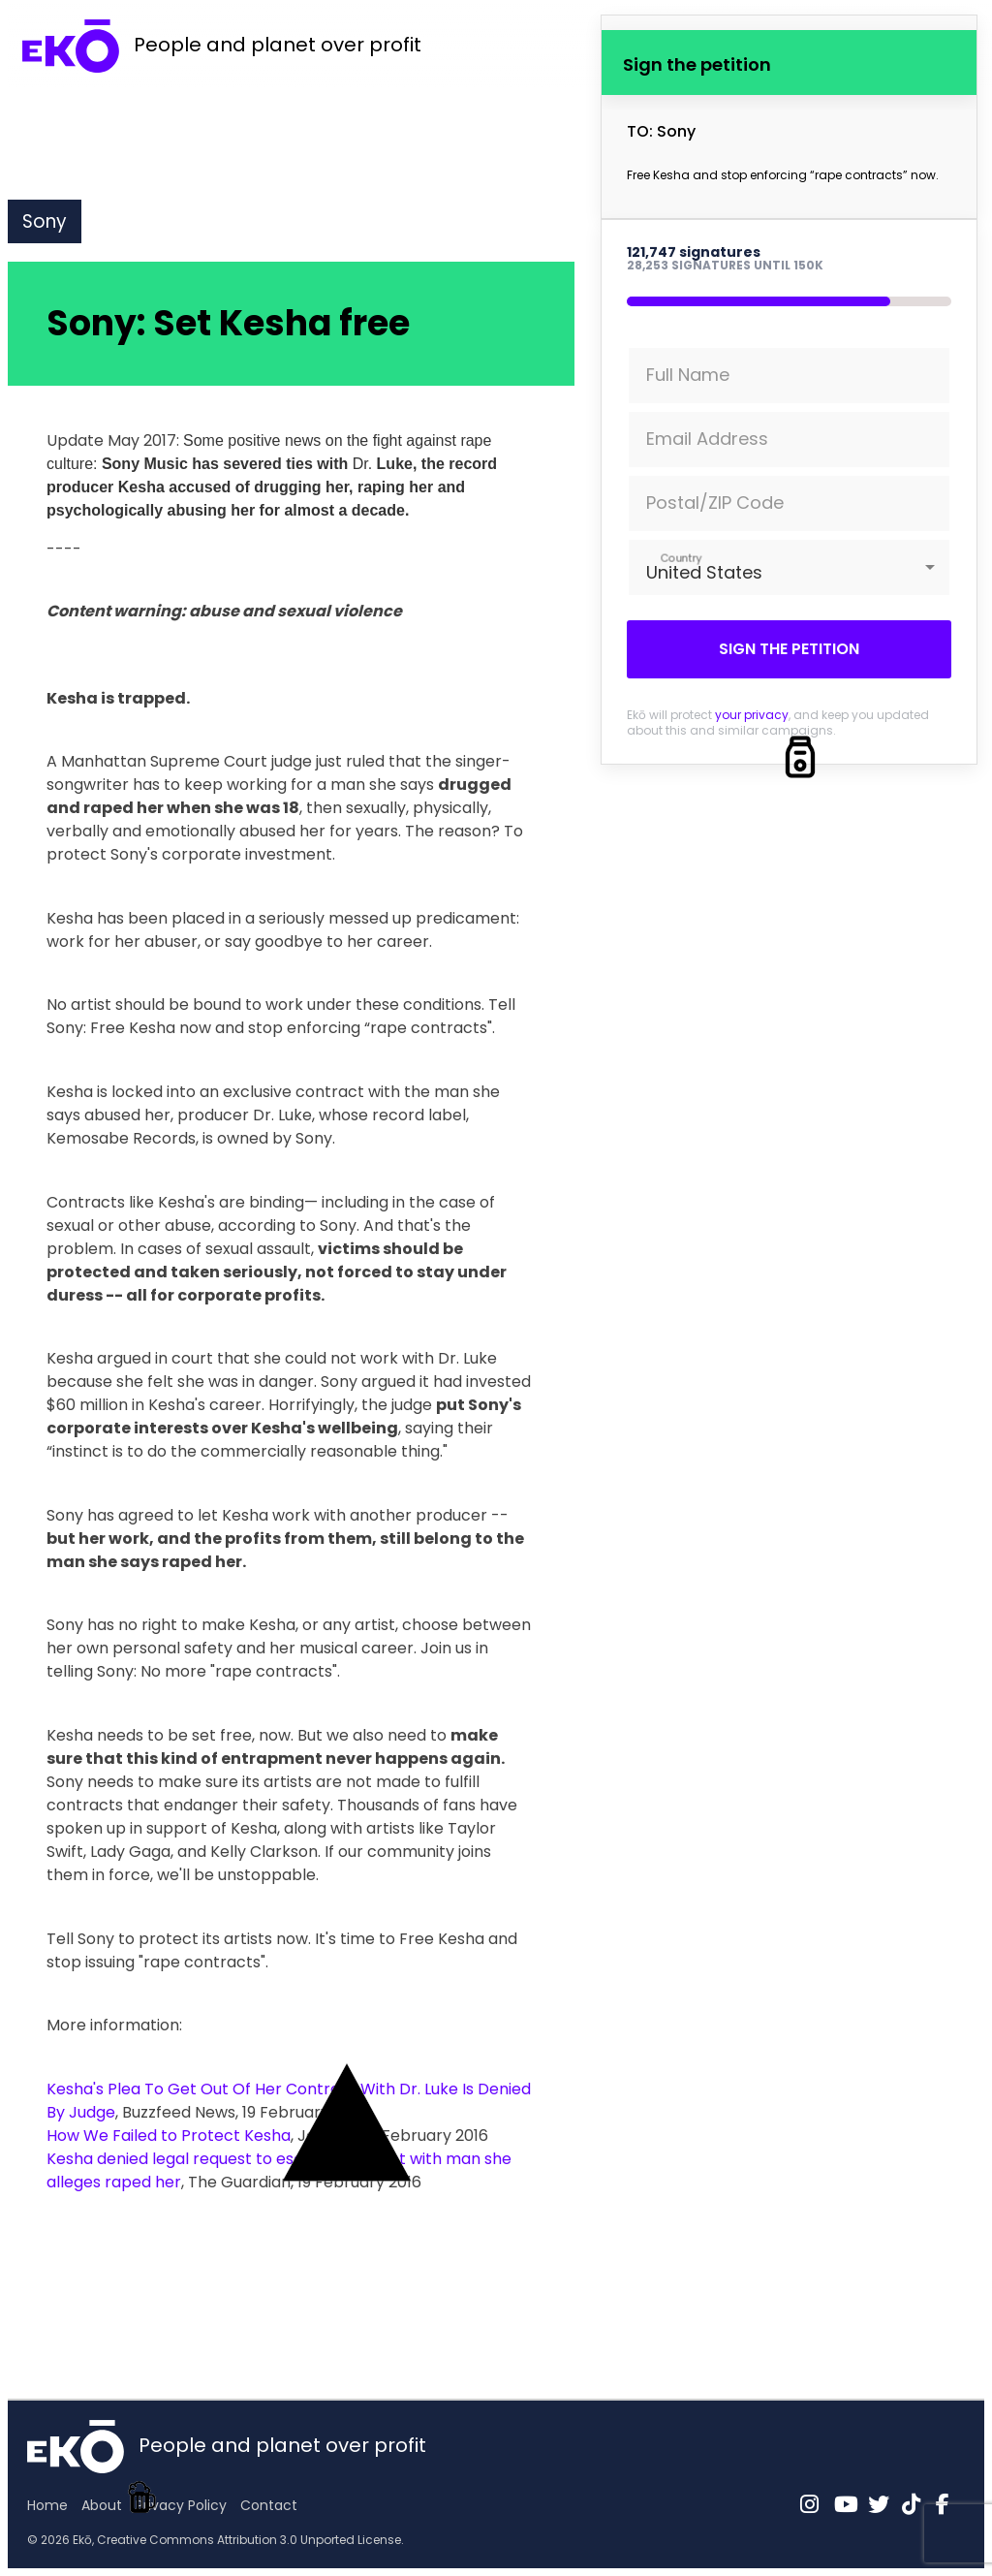 This screenshot has width=992, height=2576. I want to click on browse nearby bars or pubs, so click(141, 2497).